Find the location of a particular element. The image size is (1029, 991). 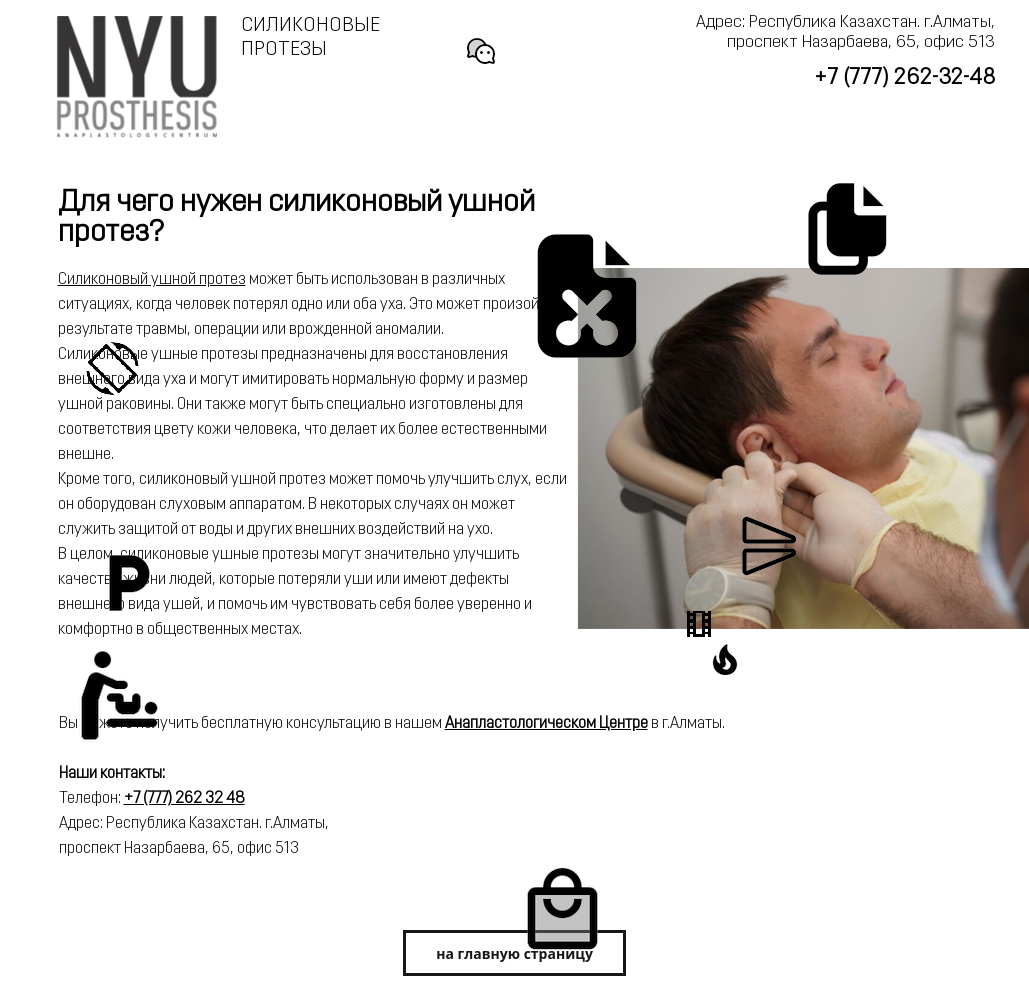

access shopping or retail features is located at coordinates (562, 910).